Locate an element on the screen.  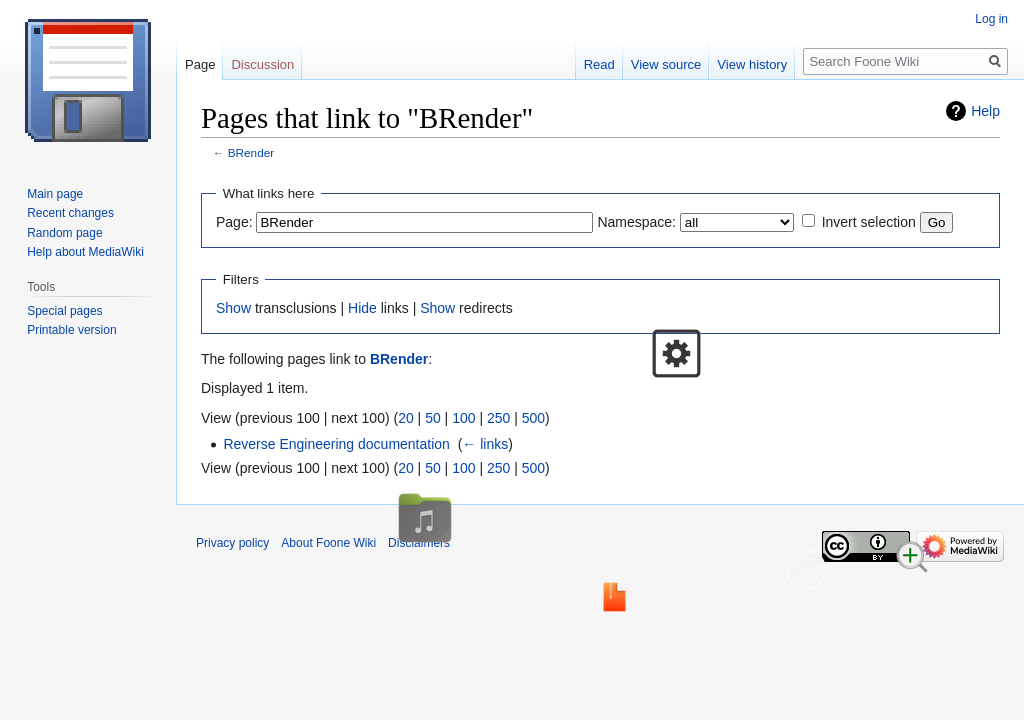
indicates web-based or online content is located at coordinates (805, 569).